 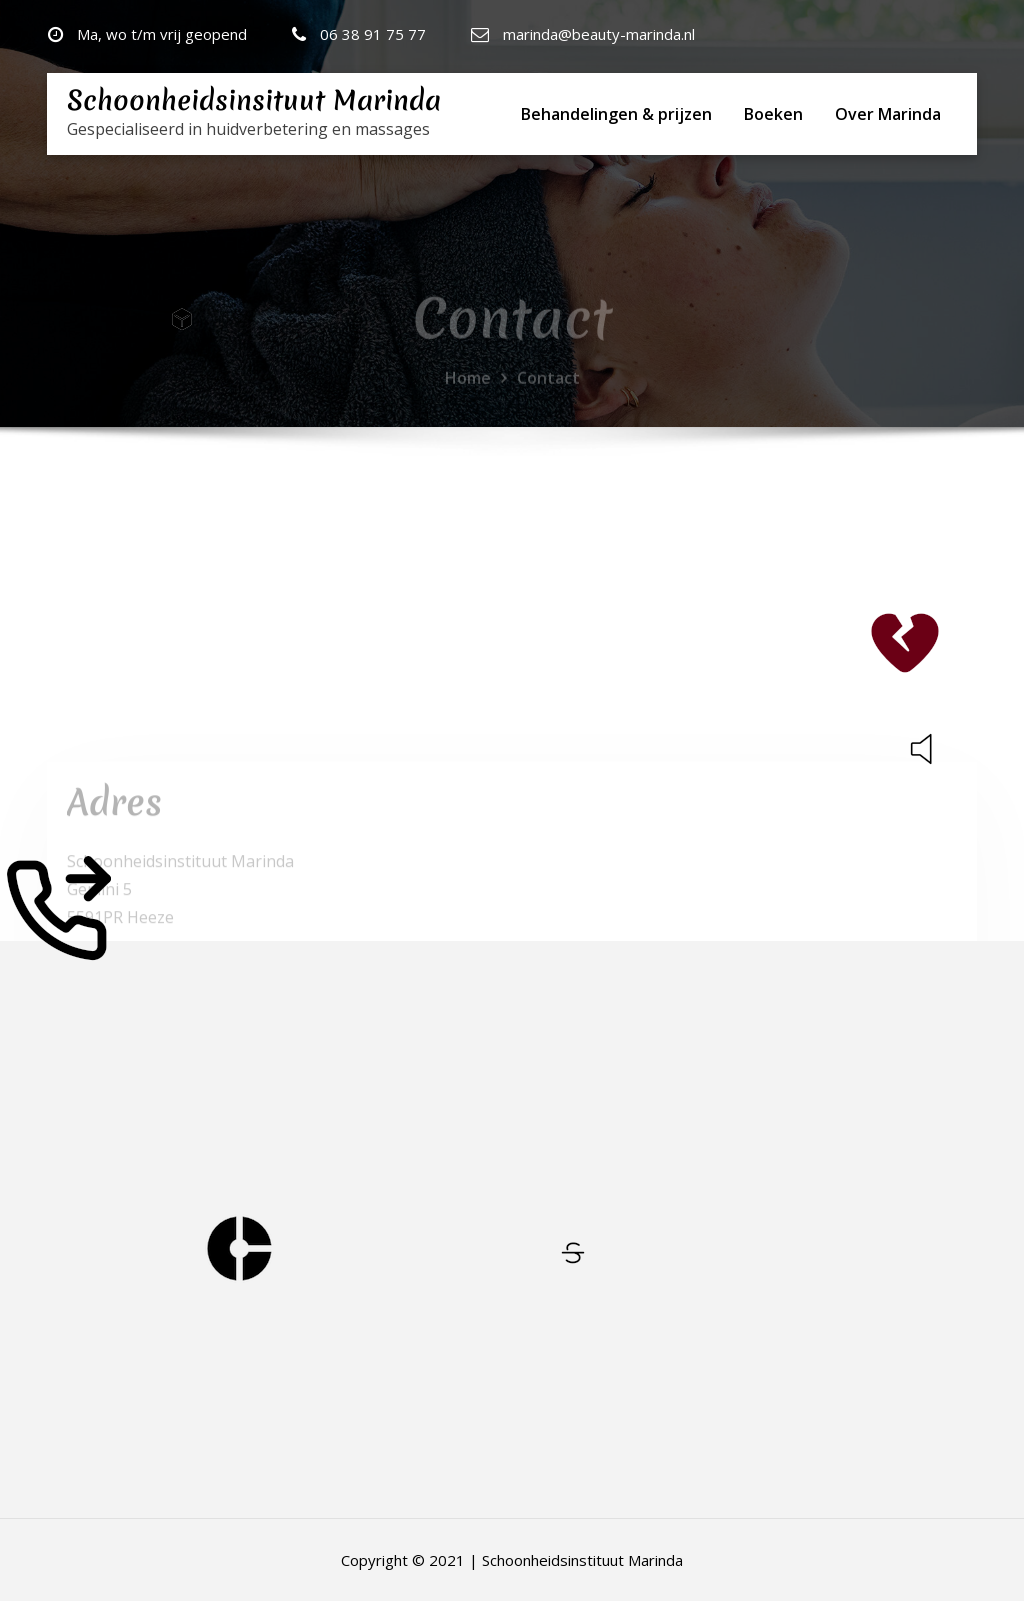 I want to click on forward an incoming call, so click(x=56, y=910).